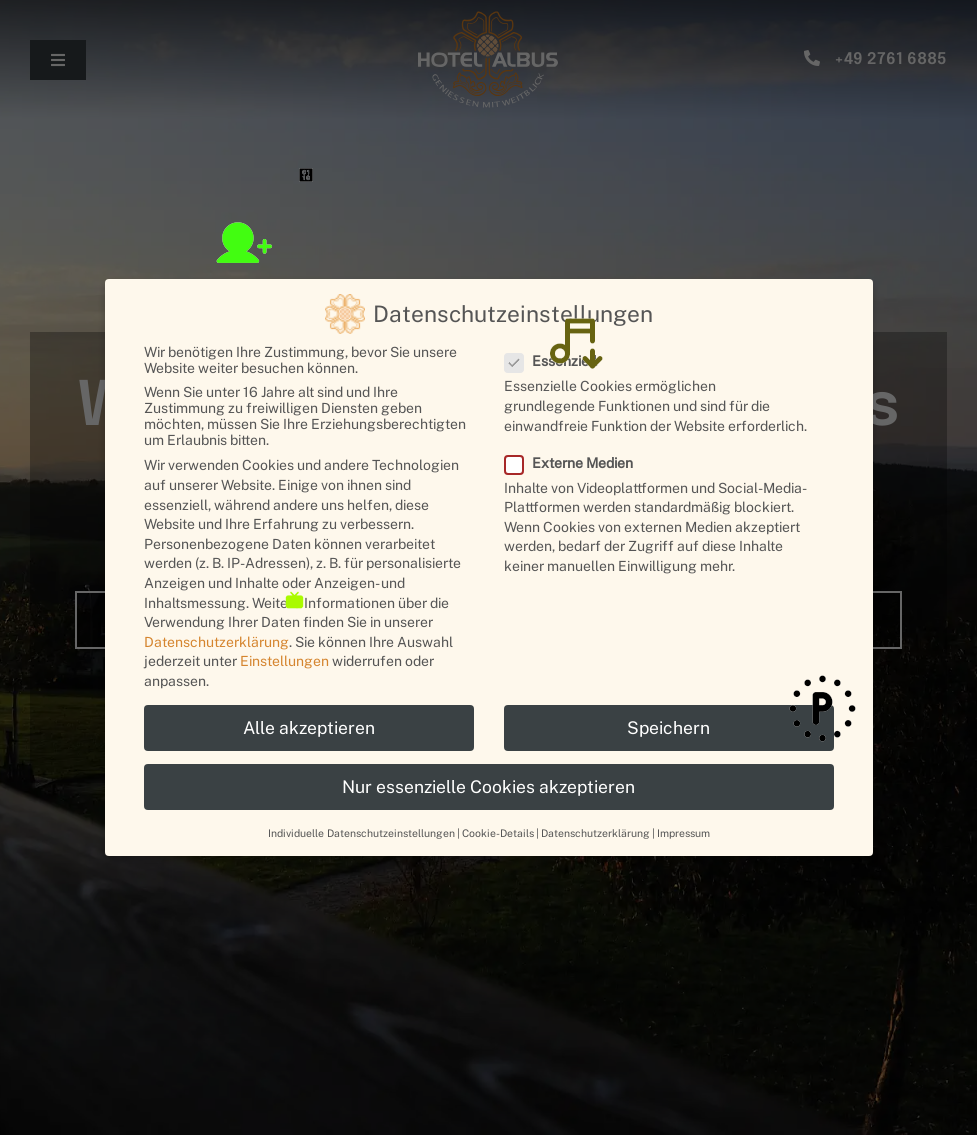  What do you see at coordinates (822, 708) in the screenshot?
I see `indicates parking availability or location` at bounding box center [822, 708].